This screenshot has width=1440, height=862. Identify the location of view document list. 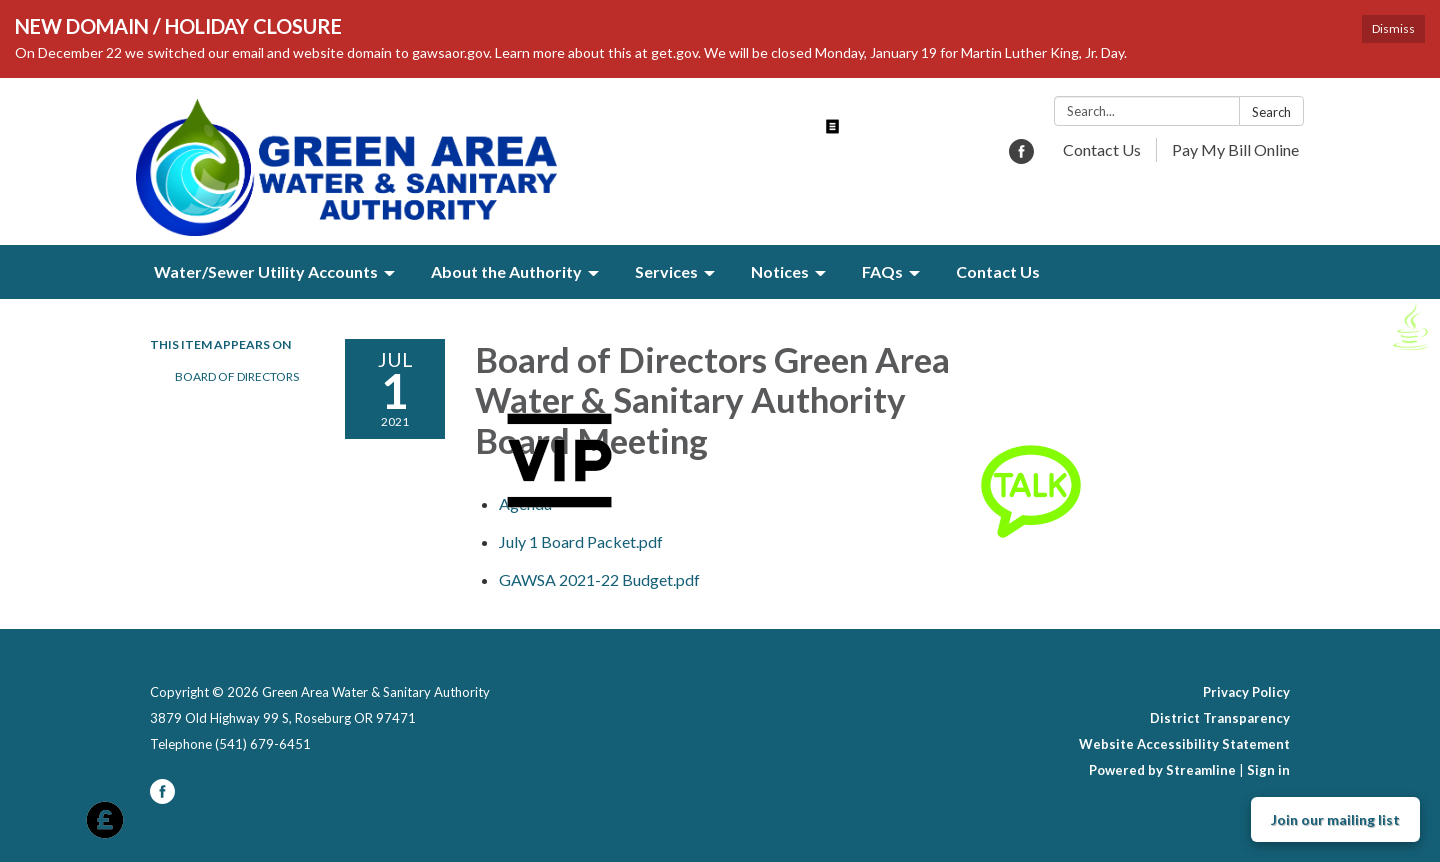
(832, 126).